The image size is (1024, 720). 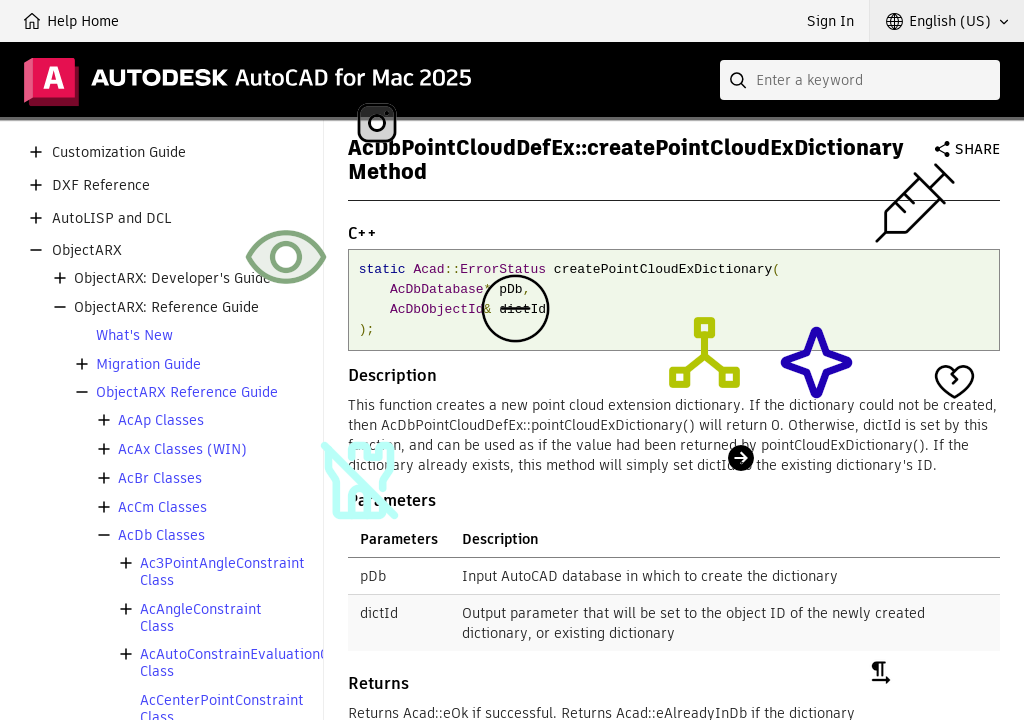 What do you see at coordinates (816, 362) in the screenshot?
I see `indicates a special or featured item` at bounding box center [816, 362].